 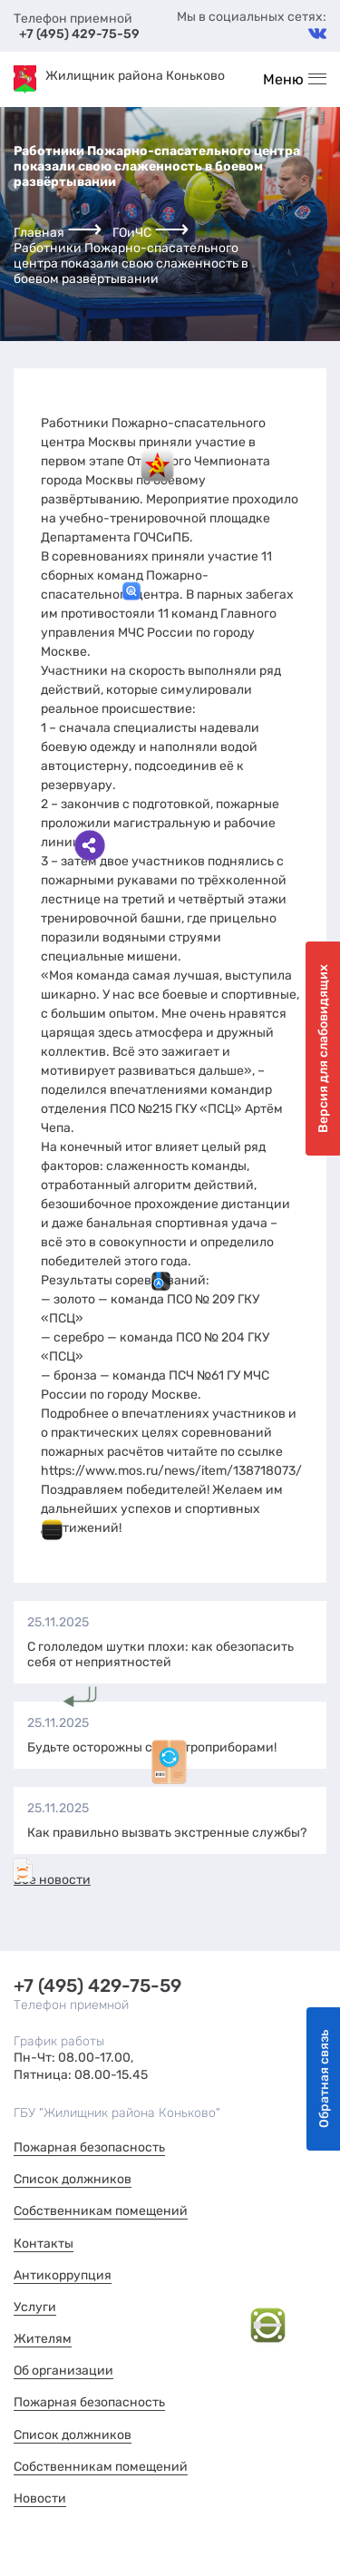 What do you see at coordinates (79, 1696) in the screenshot?
I see `reply to all recipients in an email thread` at bounding box center [79, 1696].